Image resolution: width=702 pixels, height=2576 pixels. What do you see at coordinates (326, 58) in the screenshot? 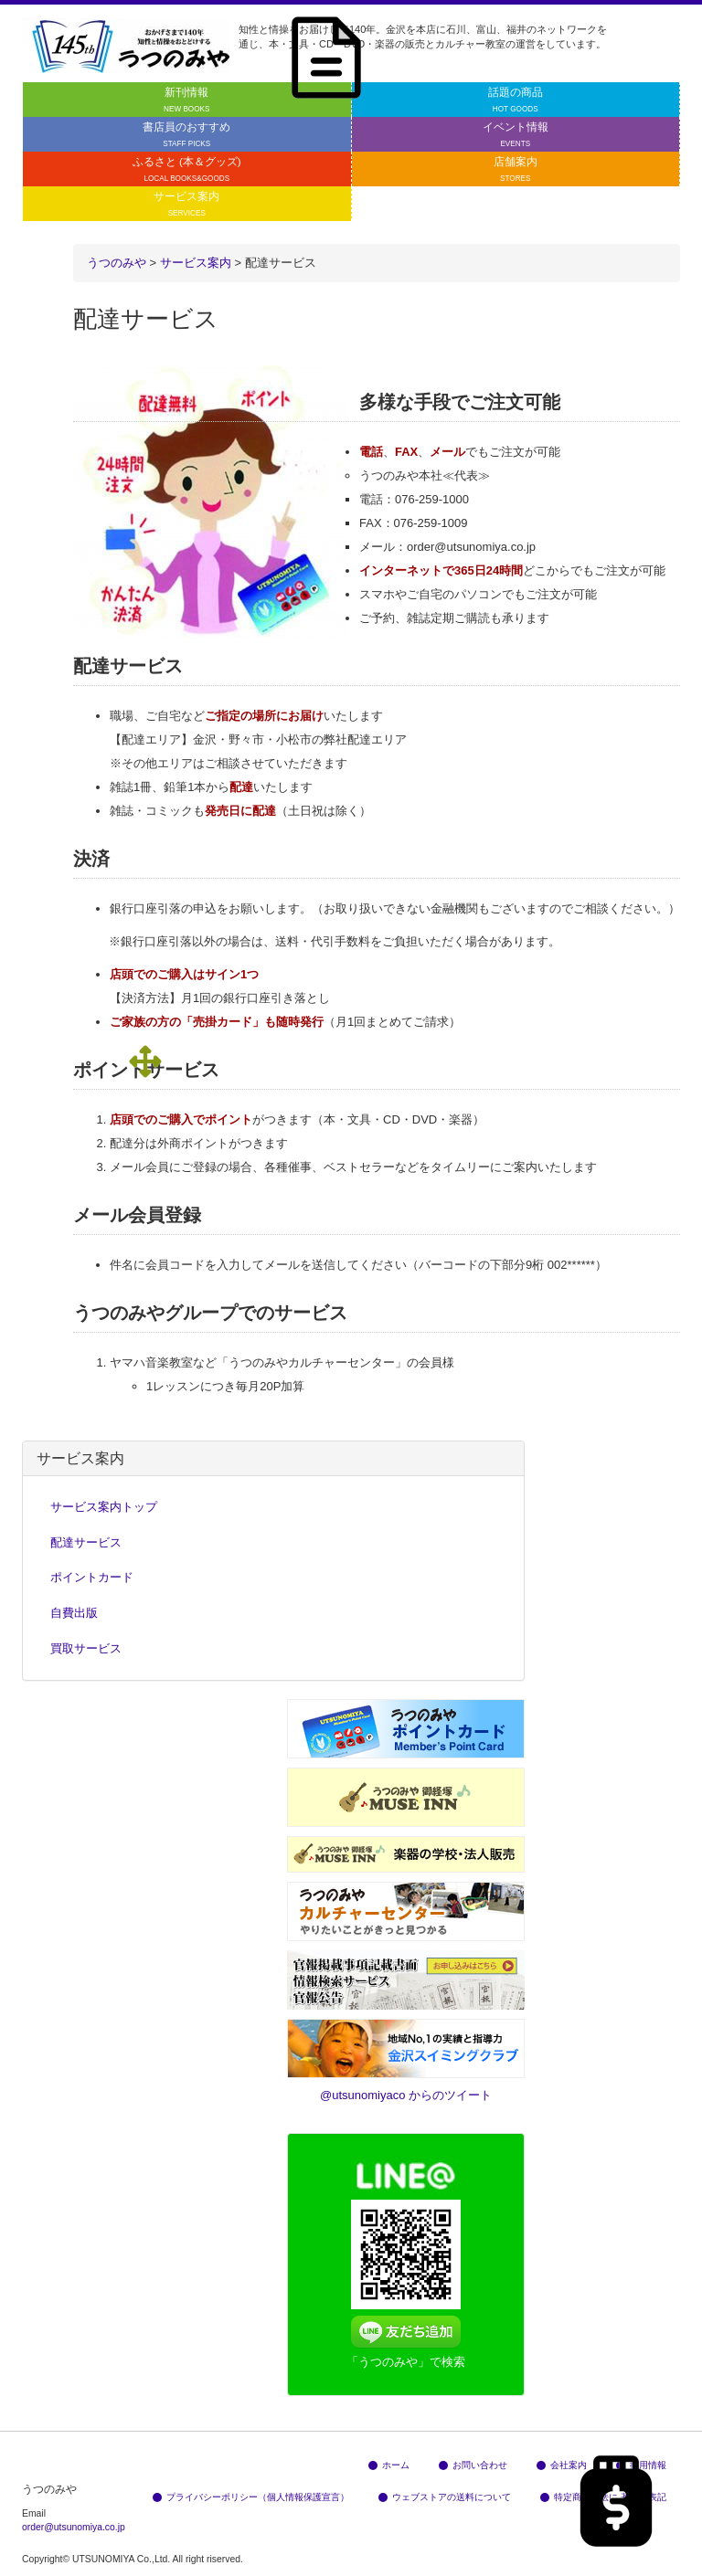
I see `view document or text file` at bounding box center [326, 58].